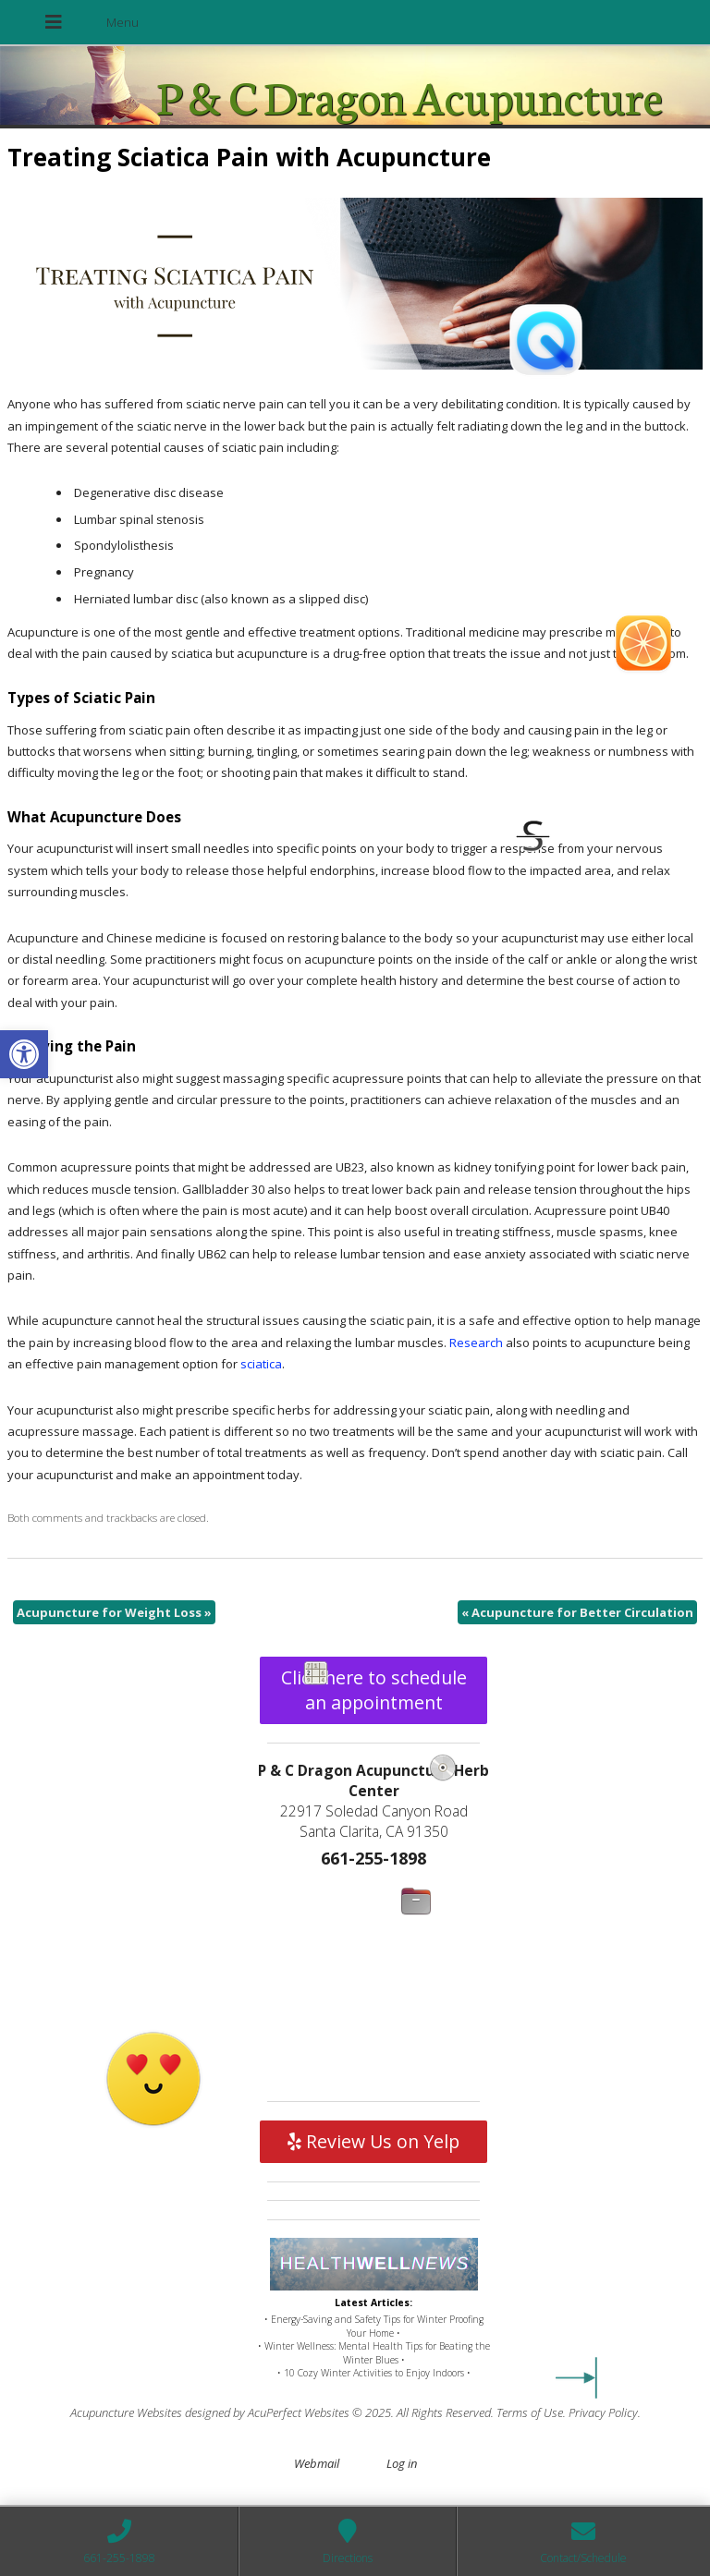 This screenshot has height=2576, width=710. Describe the element at coordinates (643, 643) in the screenshot. I see `open clementine music player` at that location.